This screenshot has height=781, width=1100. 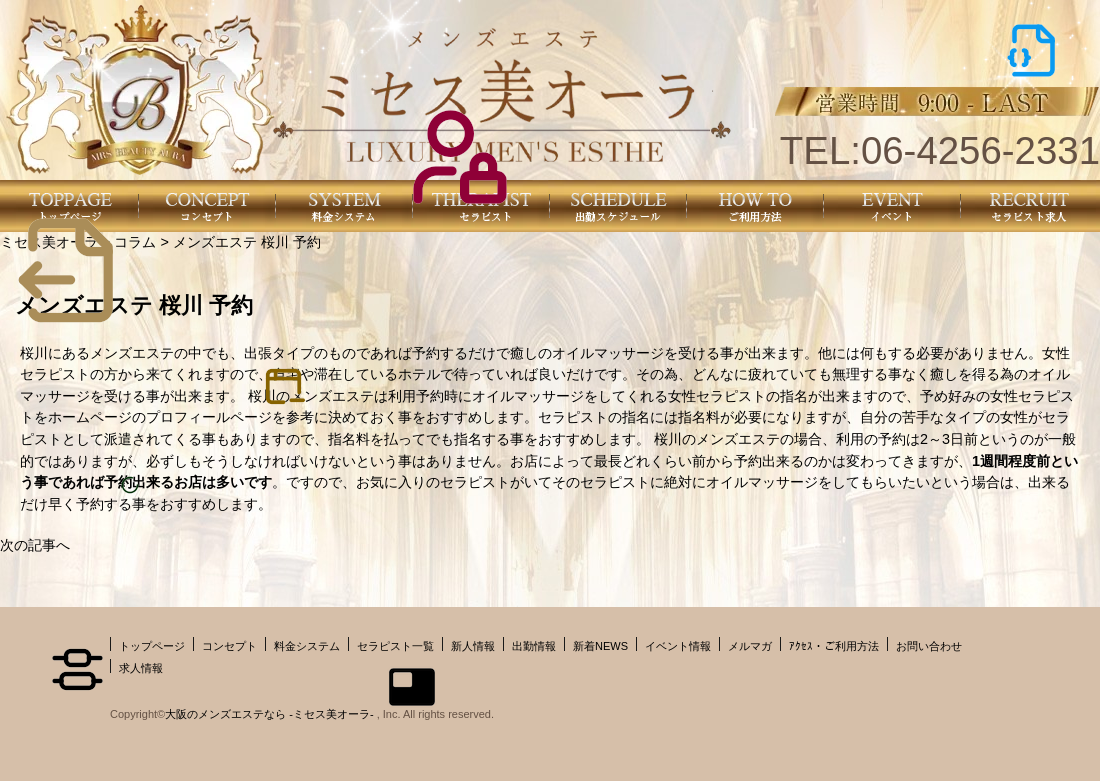 What do you see at coordinates (70, 270) in the screenshot?
I see `export file to another location` at bounding box center [70, 270].